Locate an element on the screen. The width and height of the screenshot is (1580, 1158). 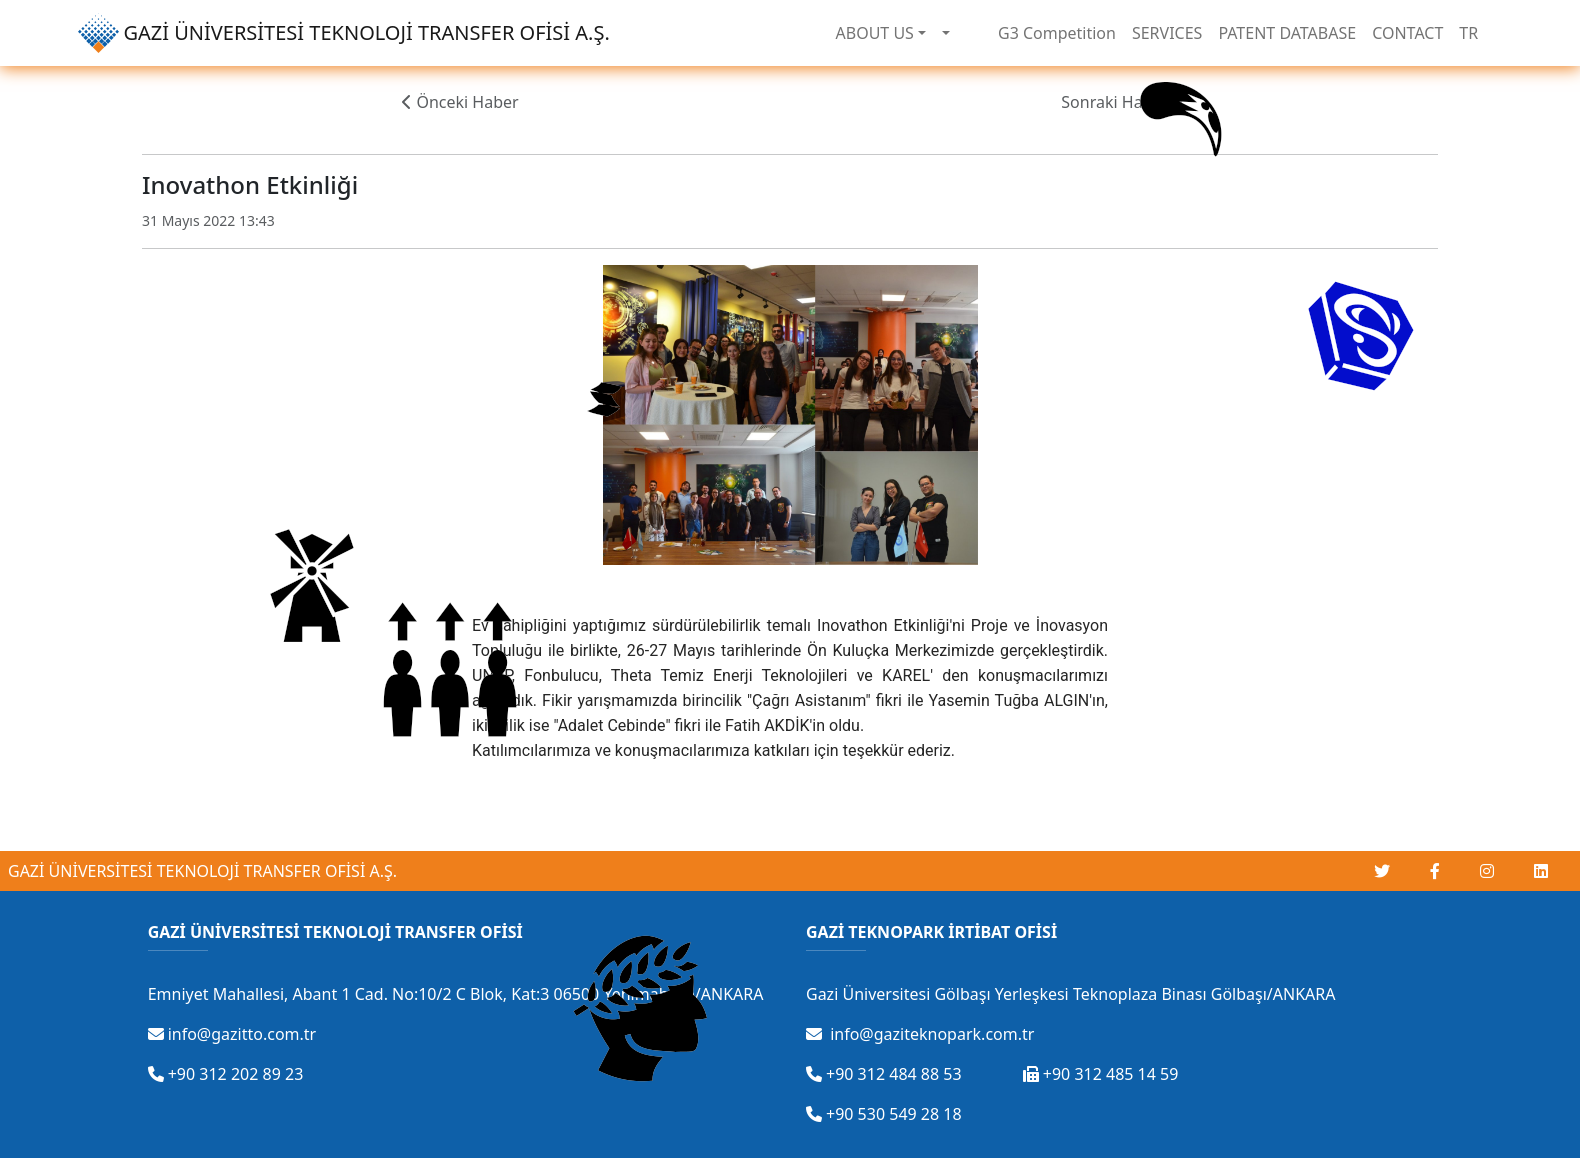
access rune or magic stone inventory is located at coordinates (1359, 336).